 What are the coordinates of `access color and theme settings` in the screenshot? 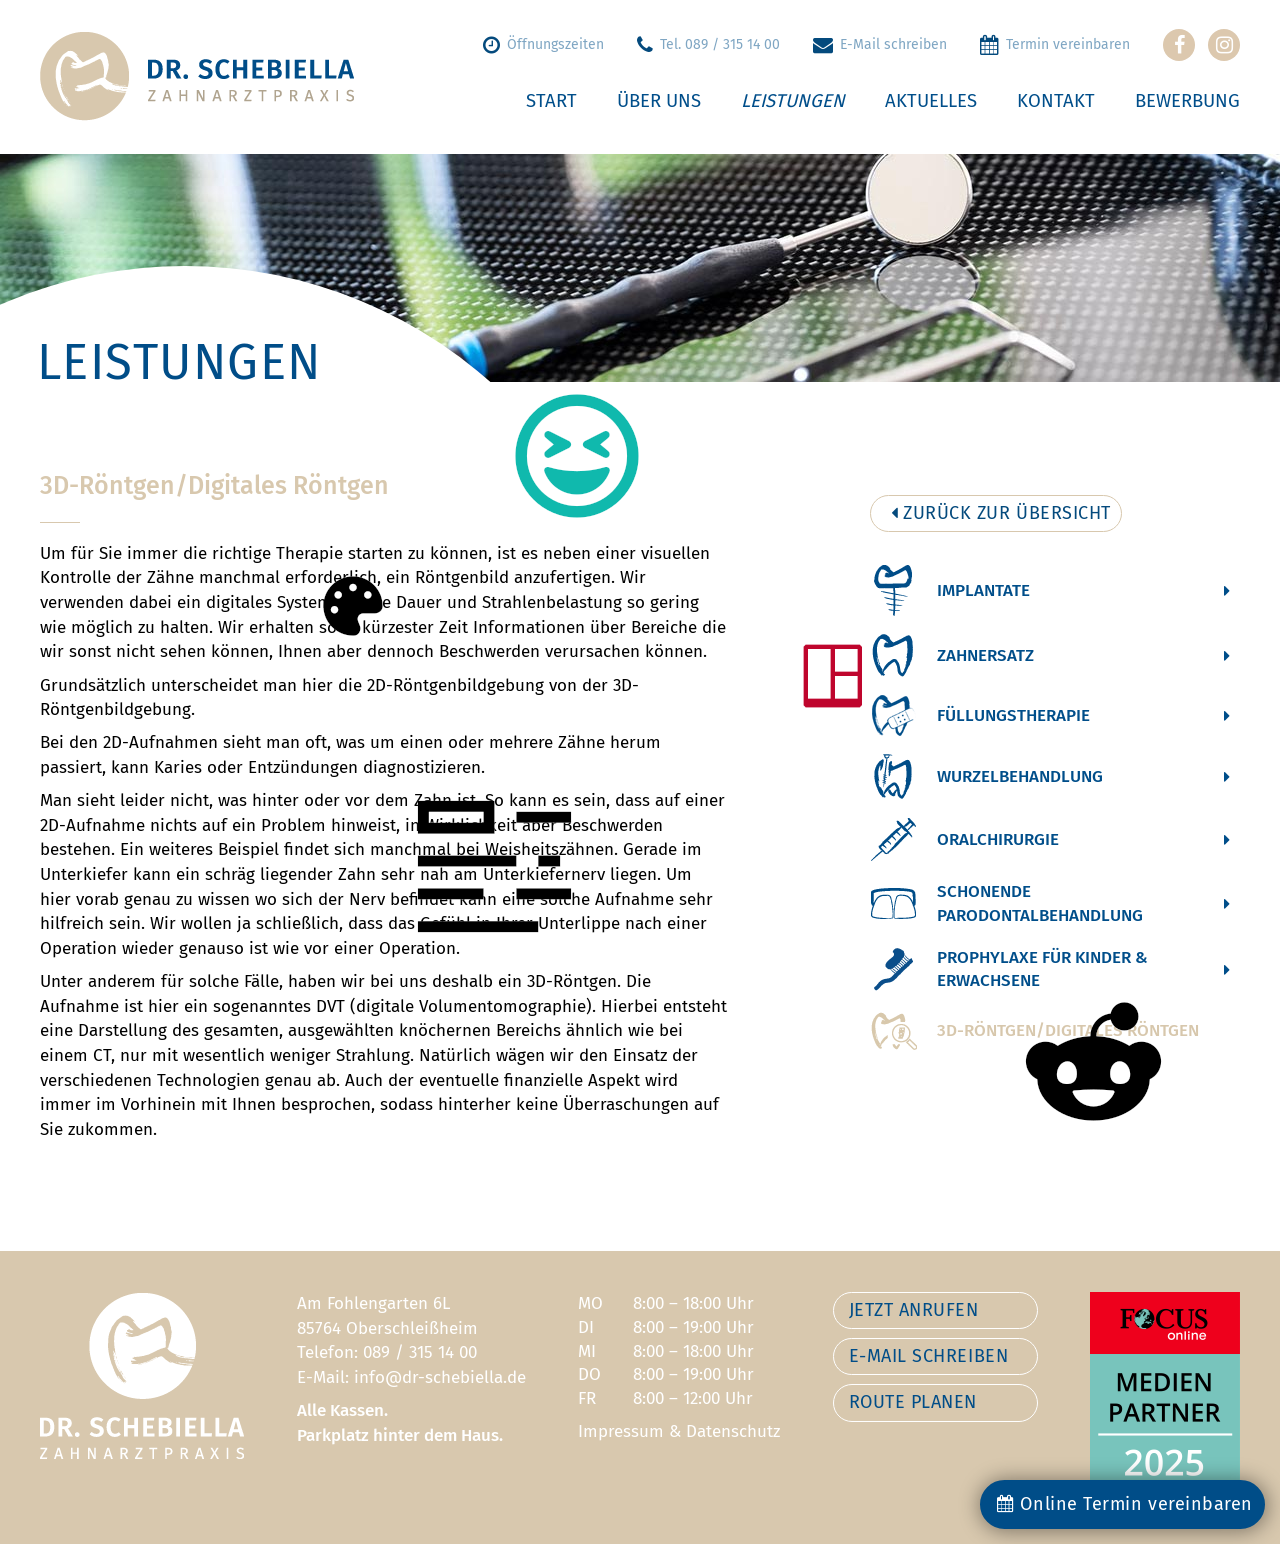 It's located at (353, 606).